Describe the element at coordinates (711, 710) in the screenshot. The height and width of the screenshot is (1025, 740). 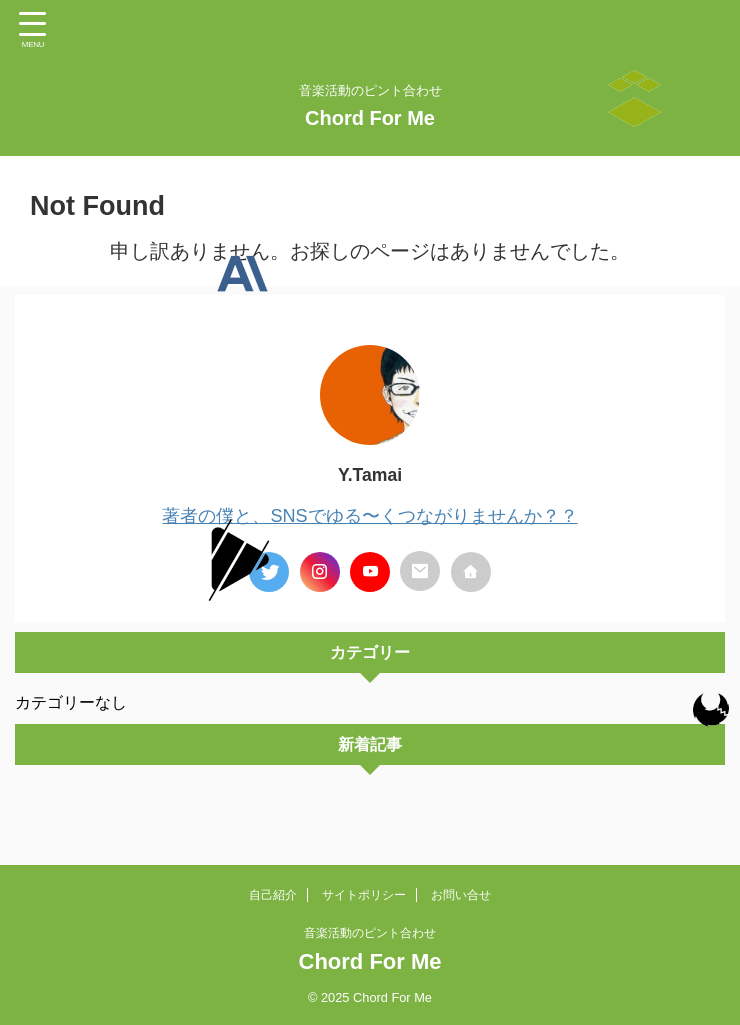
I see `apifox application logo` at that location.